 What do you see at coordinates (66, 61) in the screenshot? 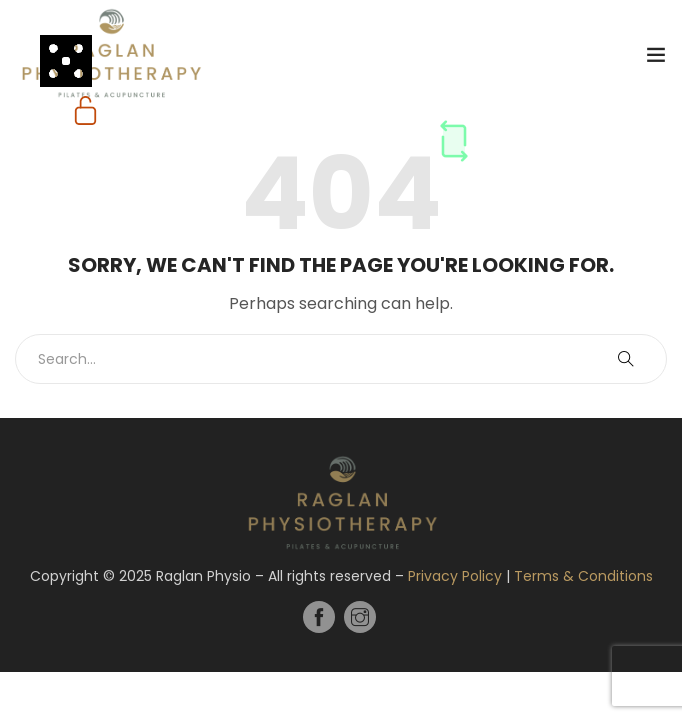
I see `access casino or gambling games` at bounding box center [66, 61].